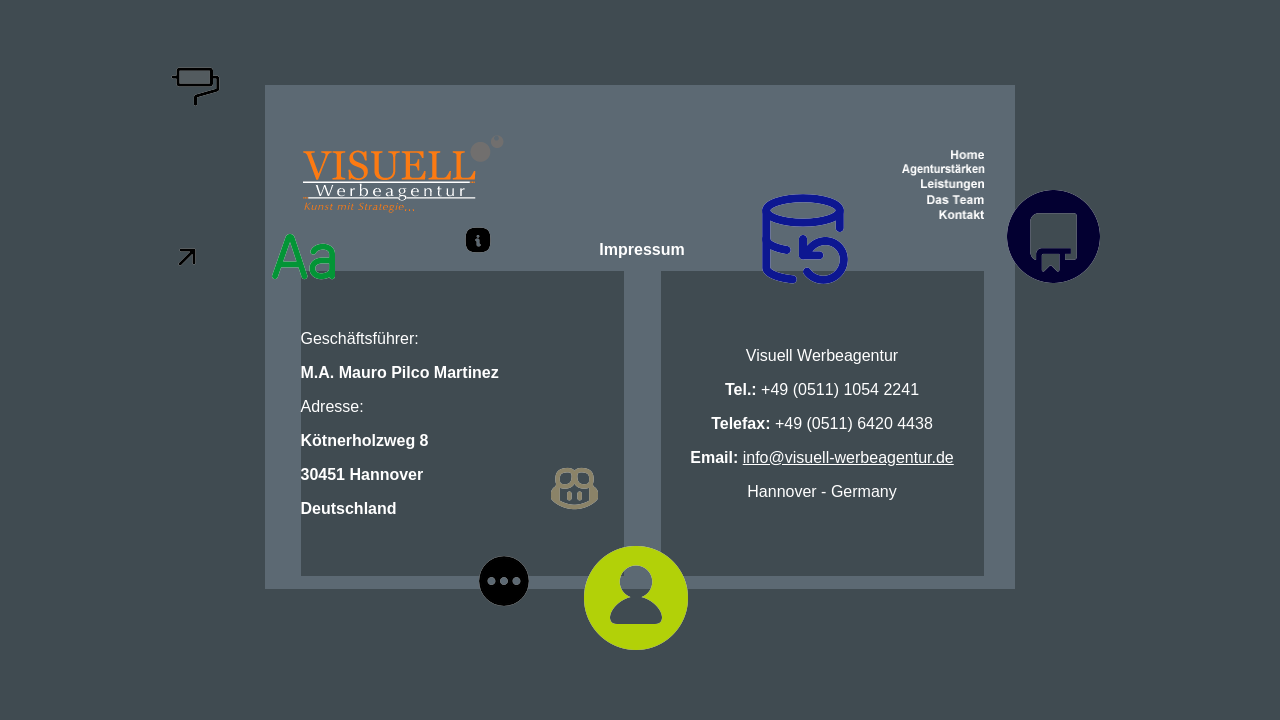  I want to click on customize theme or appearance settings, so click(195, 83).